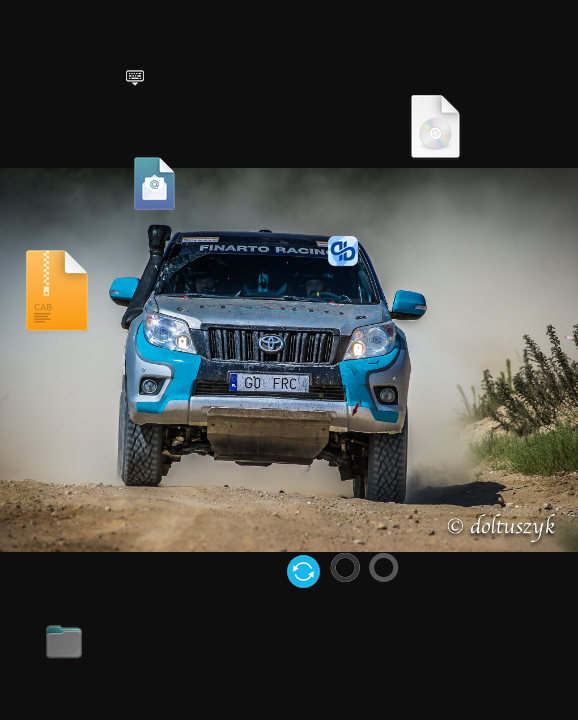 This screenshot has width=578, height=720. Describe the element at coordinates (154, 183) in the screenshot. I see `microsoft outlook email file` at that location.